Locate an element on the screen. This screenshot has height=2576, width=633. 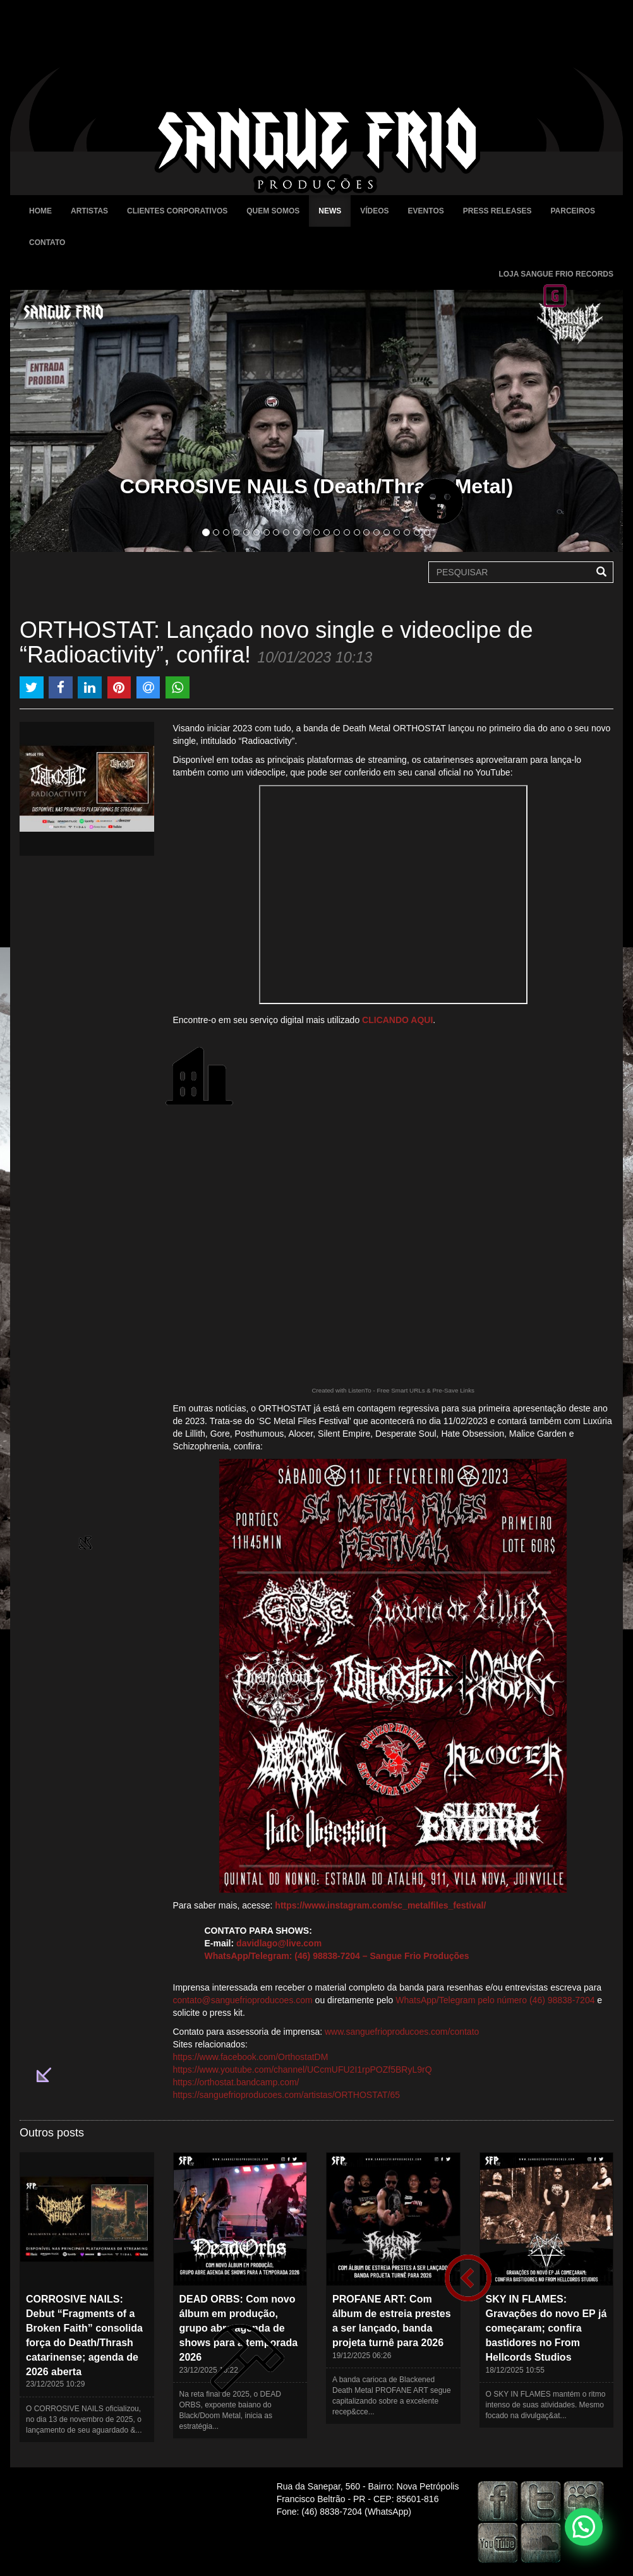
access Google services or integration is located at coordinates (555, 296).